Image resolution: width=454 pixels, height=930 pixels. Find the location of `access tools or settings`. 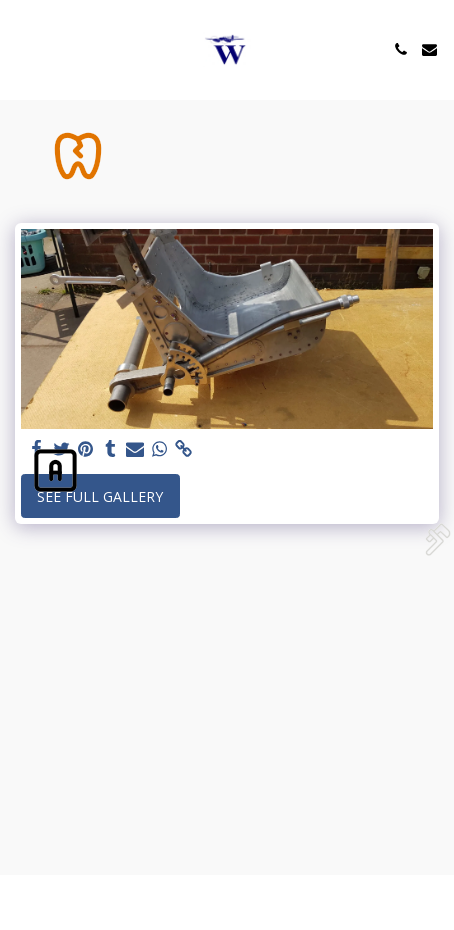

access tools or settings is located at coordinates (436, 539).